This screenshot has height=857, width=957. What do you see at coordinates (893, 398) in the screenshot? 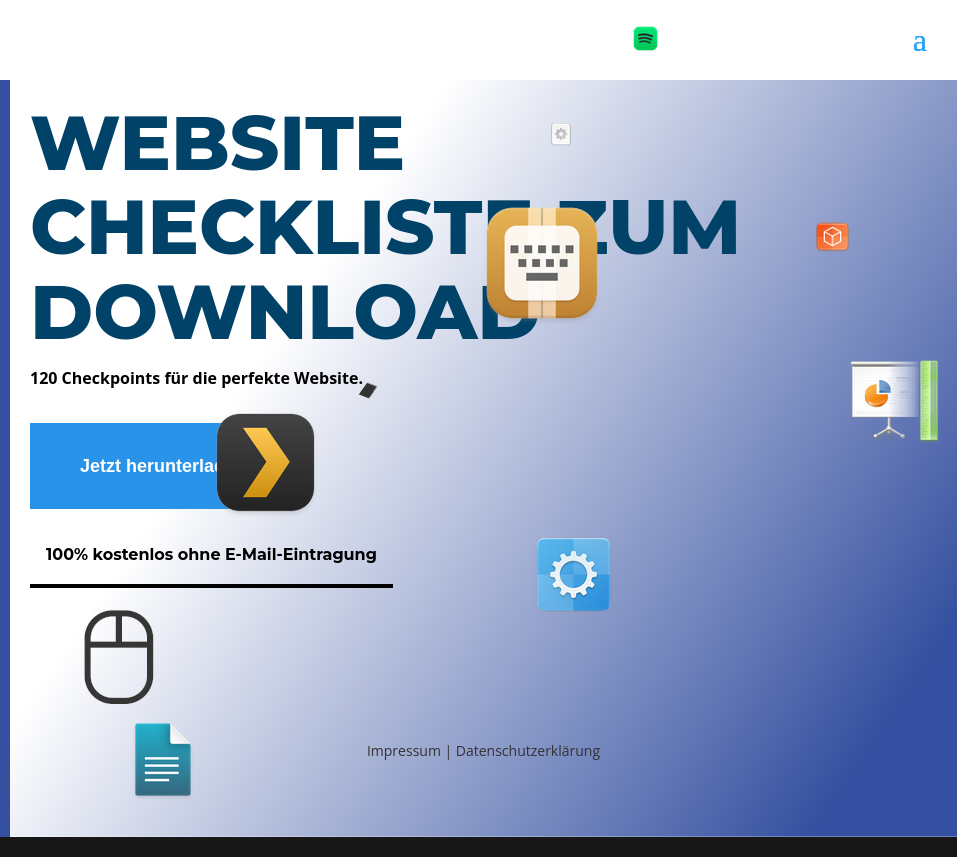
I see `presentation template file type` at bounding box center [893, 398].